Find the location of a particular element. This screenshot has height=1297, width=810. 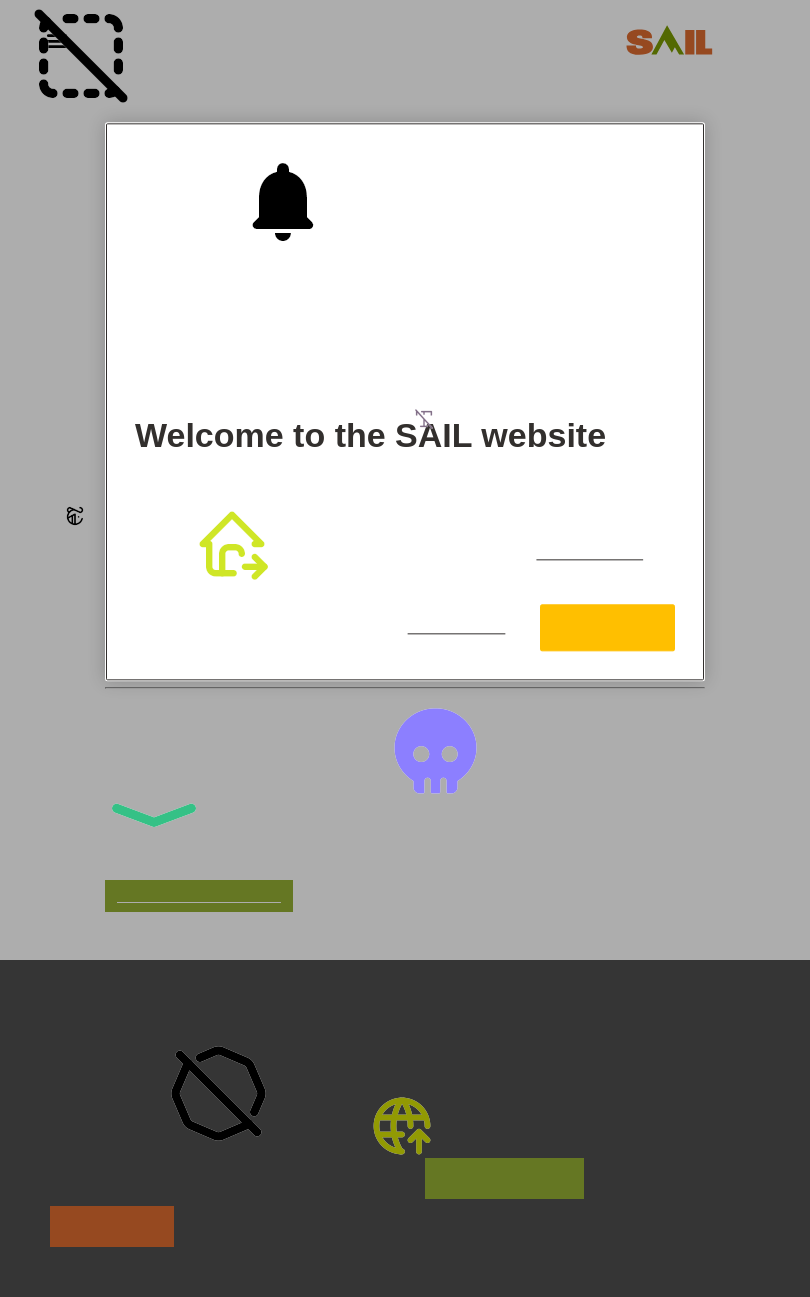

indicates dangerous or harmful content is located at coordinates (435, 752).